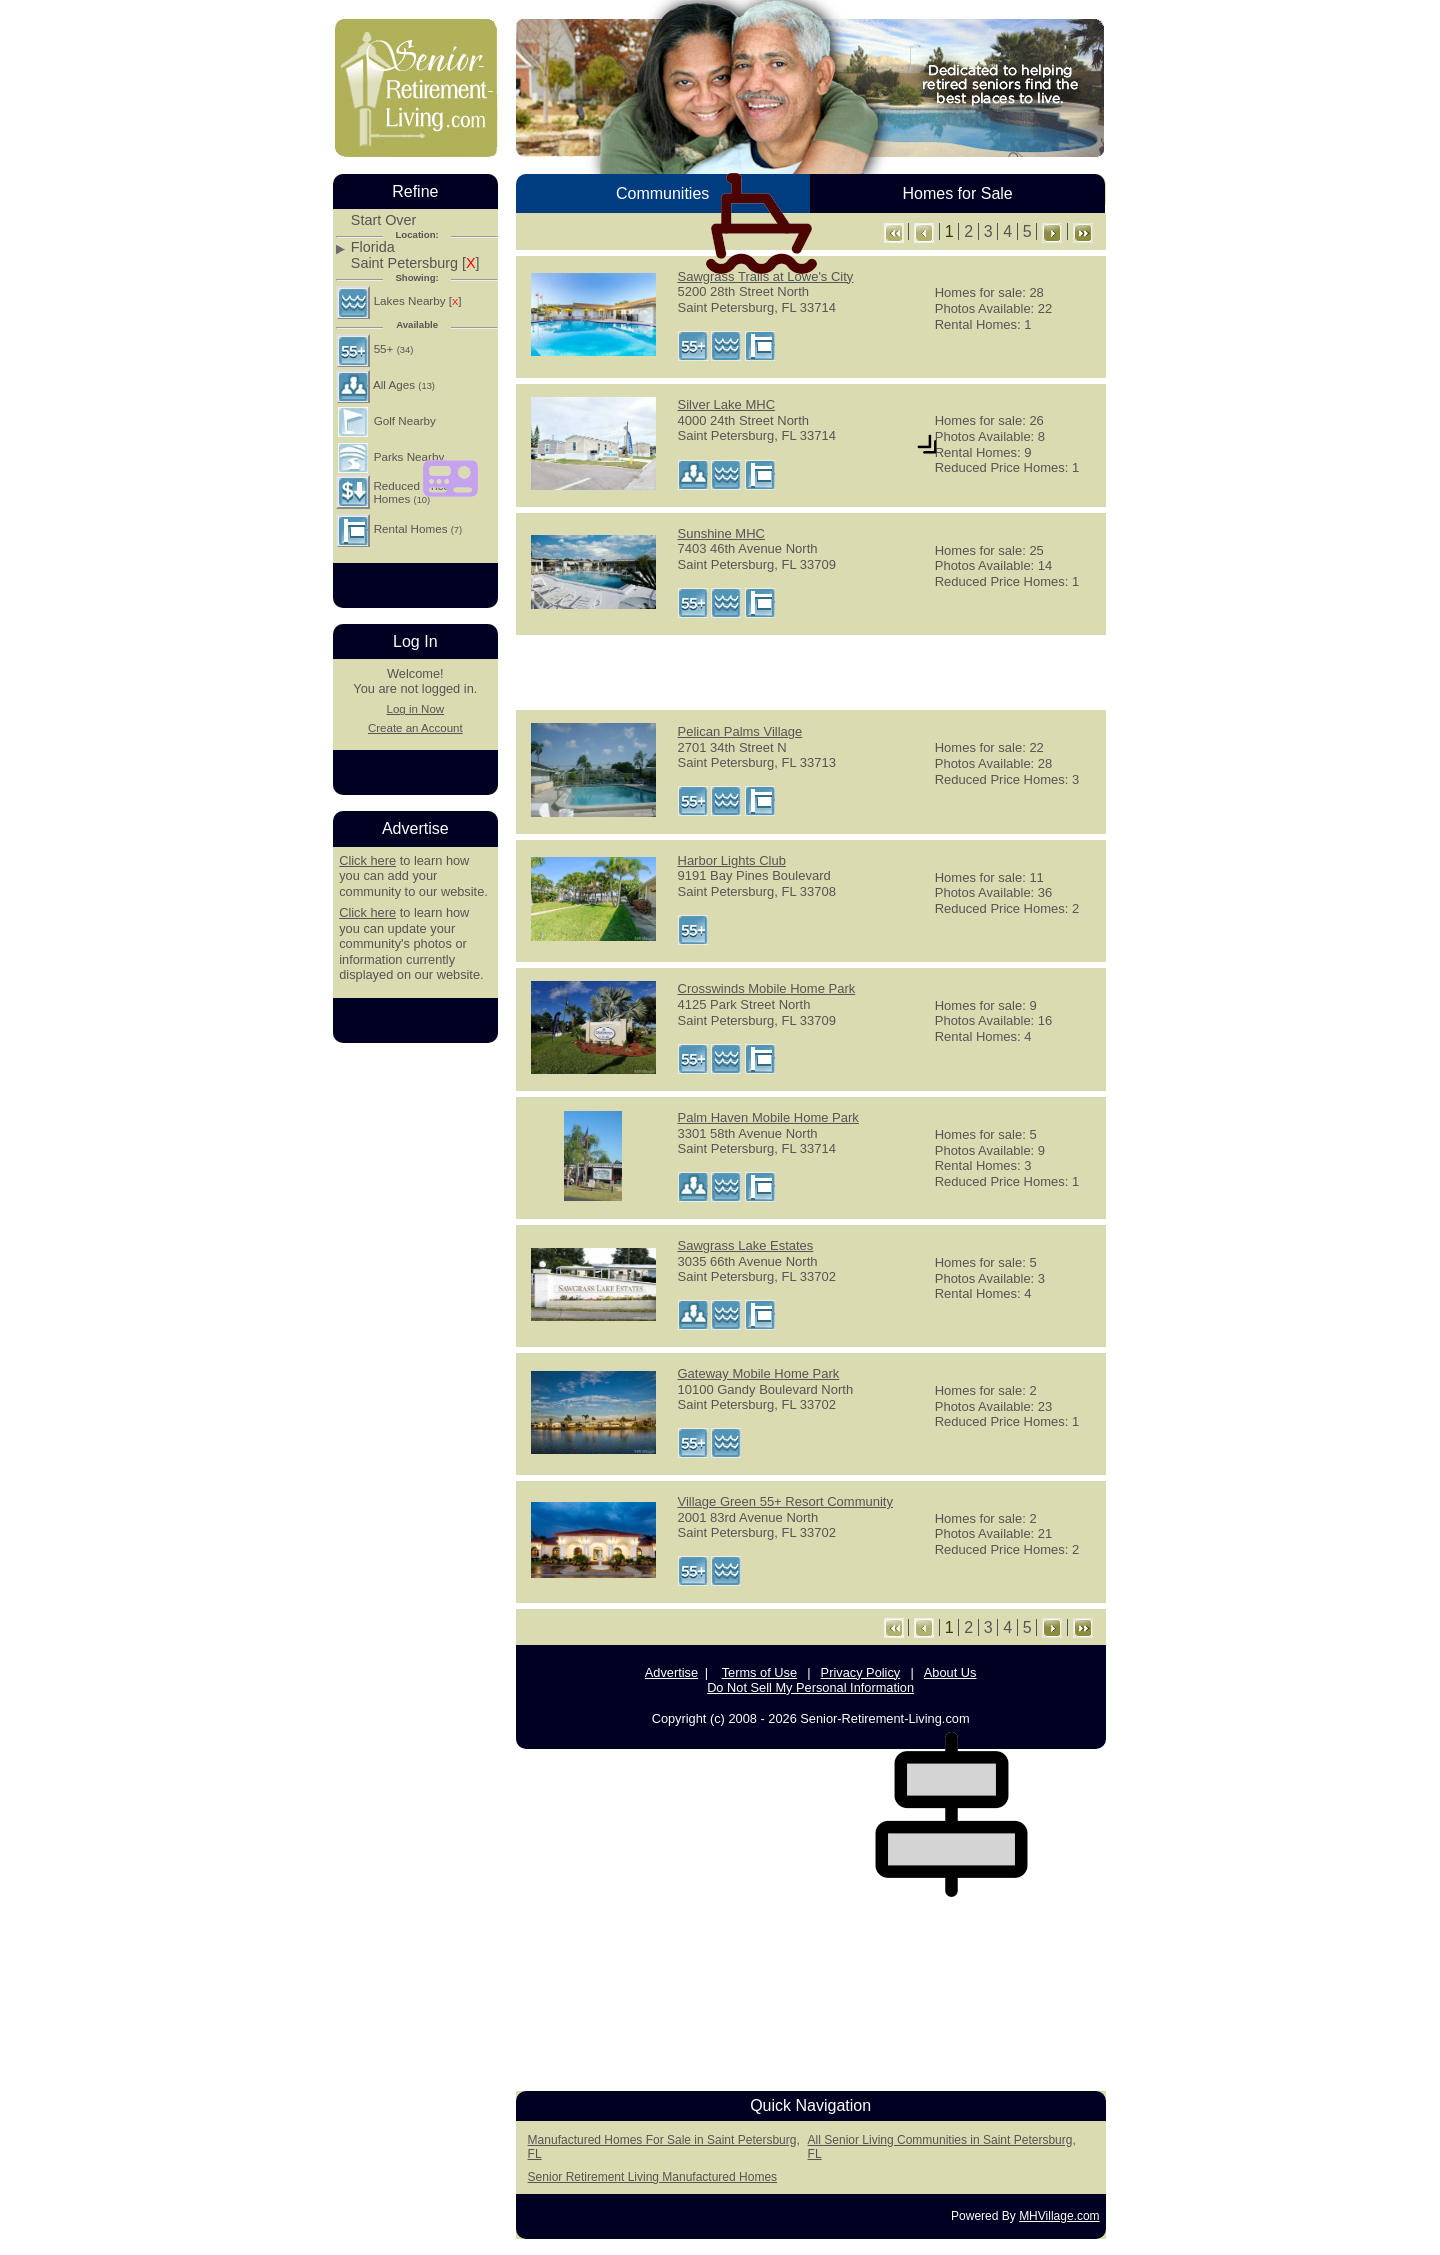 This screenshot has width=1440, height=2255. What do you see at coordinates (928, 445) in the screenshot?
I see `move or resize toward bottom-right corner` at bounding box center [928, 445].